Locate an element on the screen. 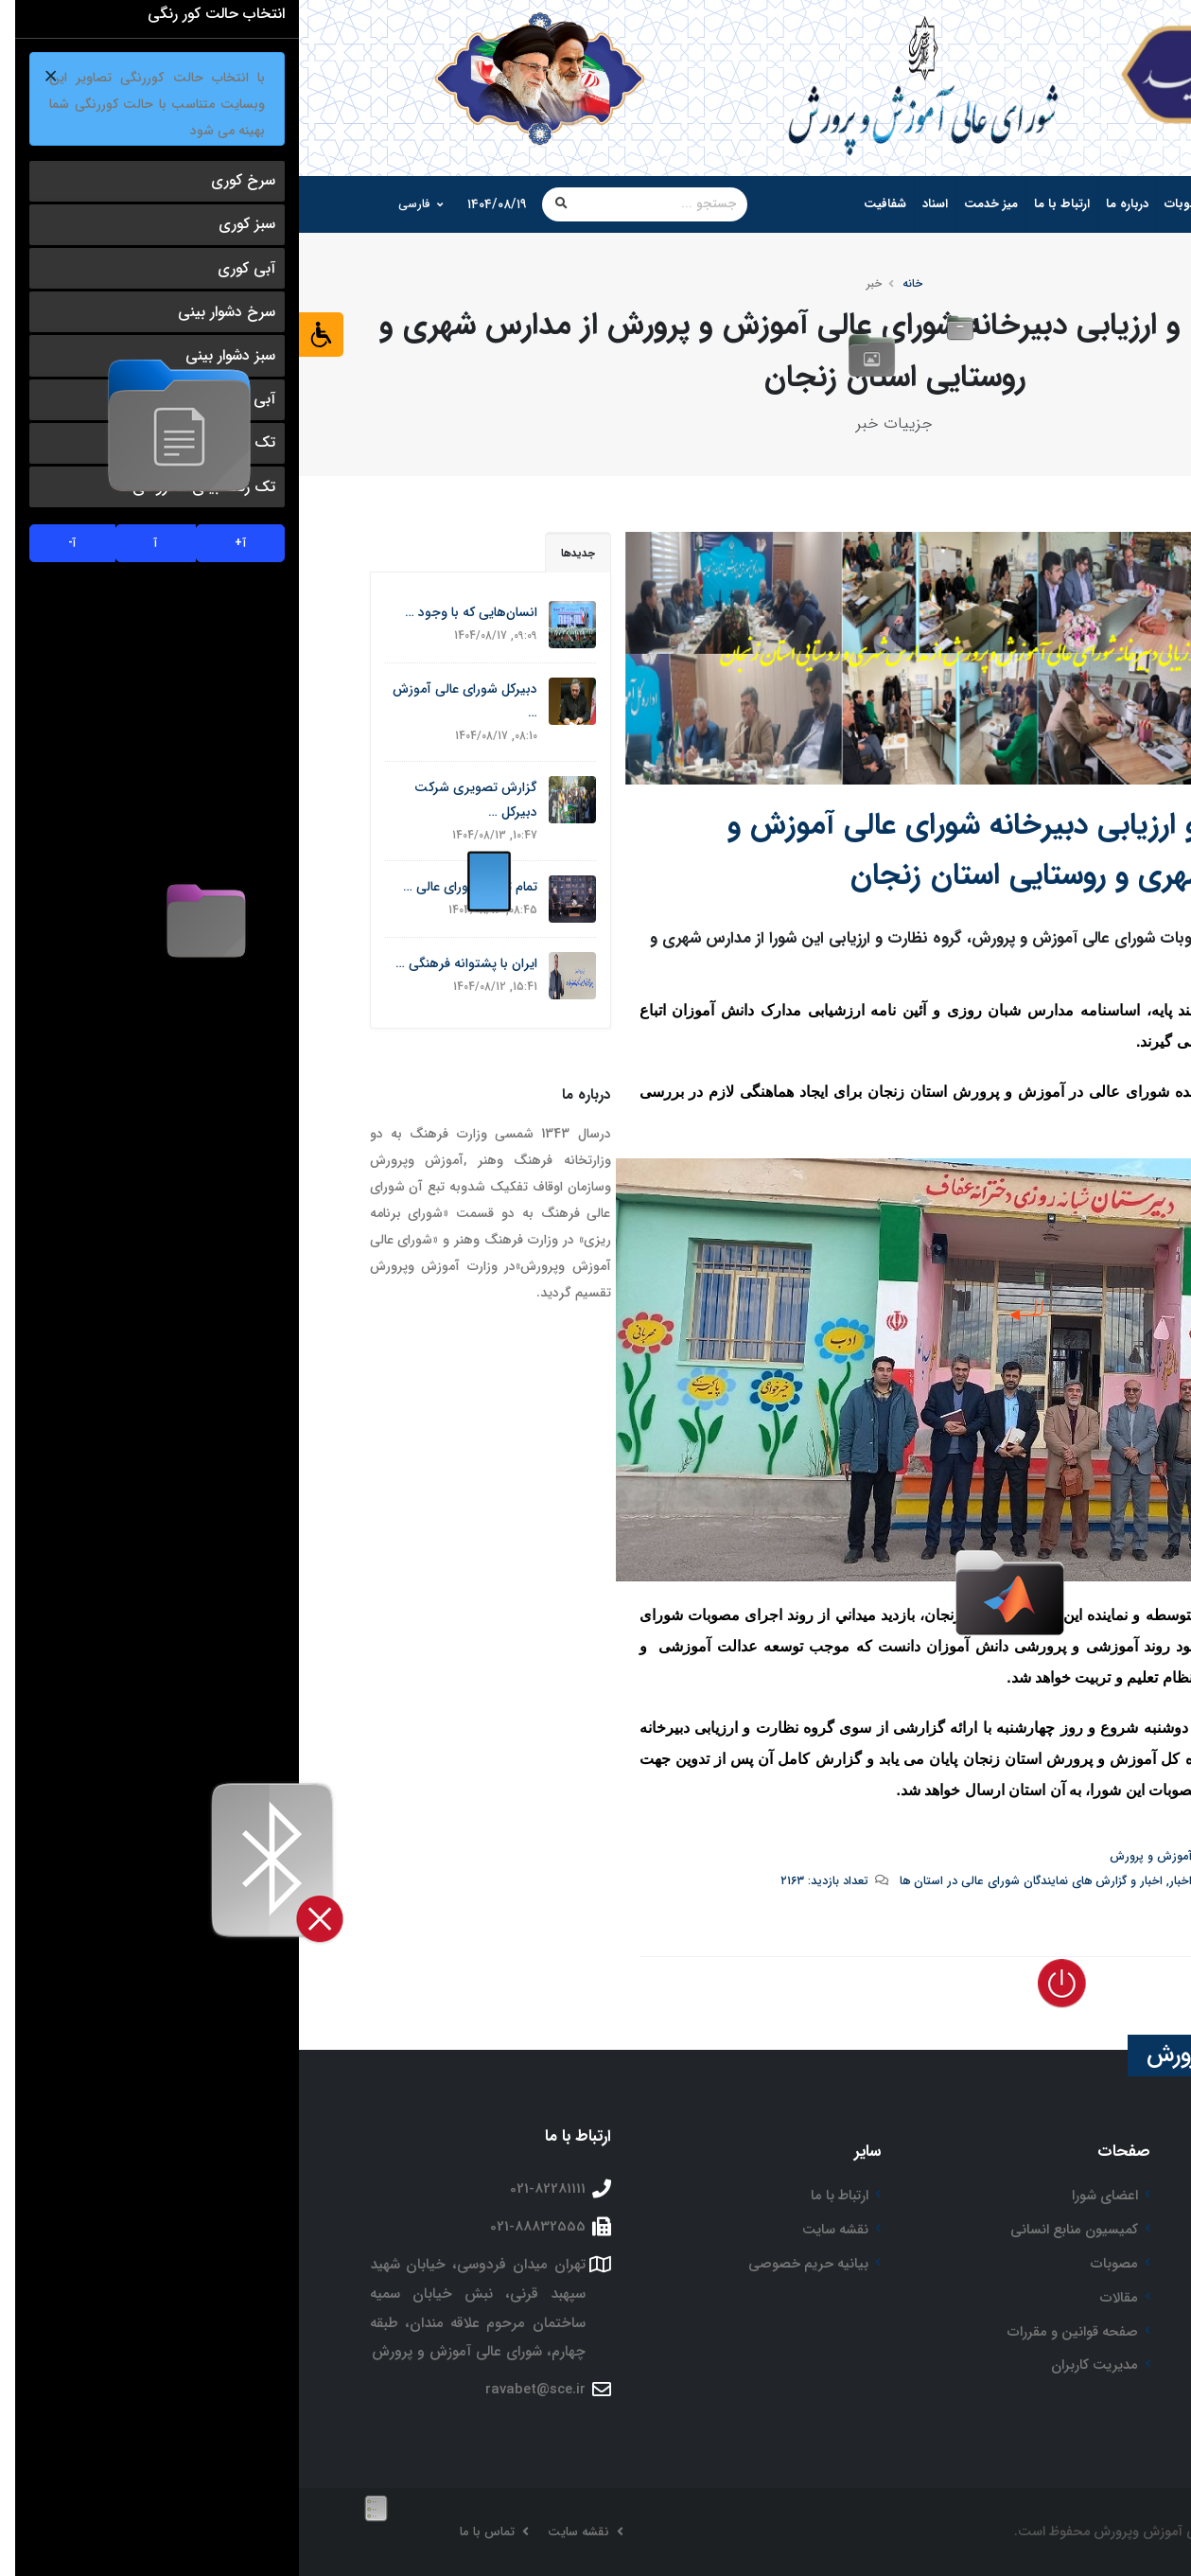  open your pictures folder is located at coordinates (871, 355).